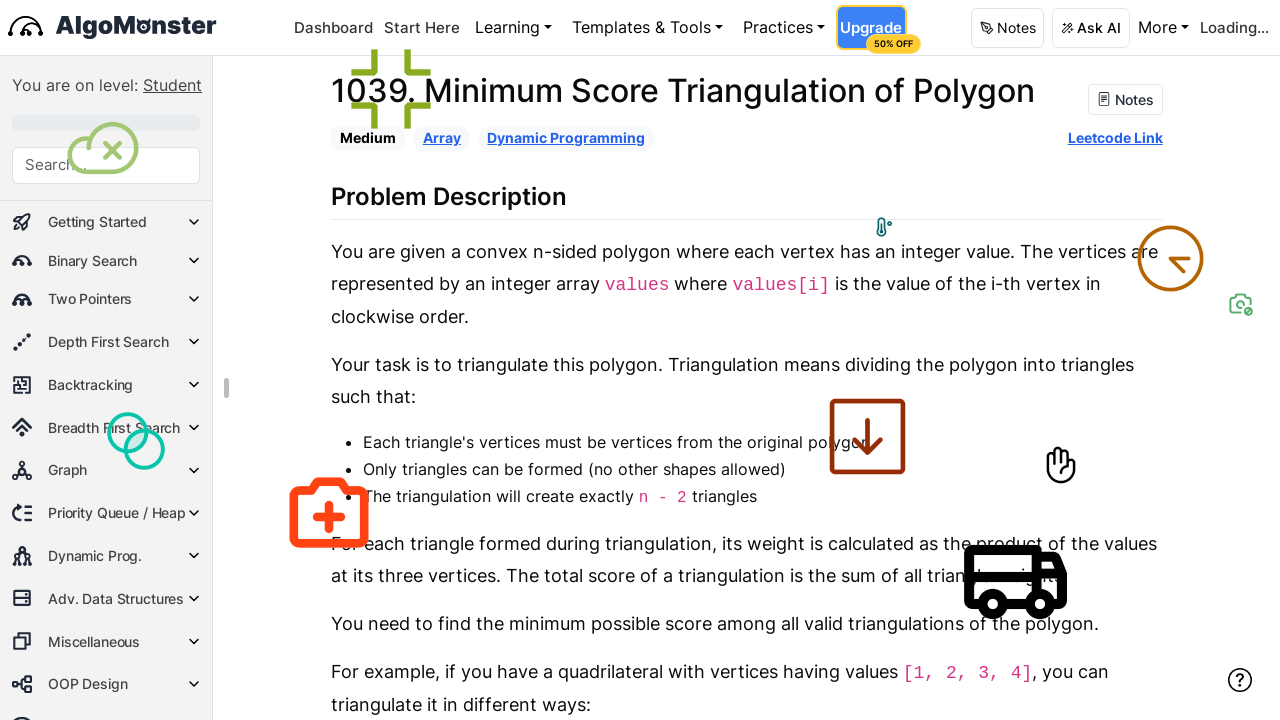  What do you see at coordinates (329, 514) in the screenshot?
I see `add a new photo` at bounding box center [329, 514].